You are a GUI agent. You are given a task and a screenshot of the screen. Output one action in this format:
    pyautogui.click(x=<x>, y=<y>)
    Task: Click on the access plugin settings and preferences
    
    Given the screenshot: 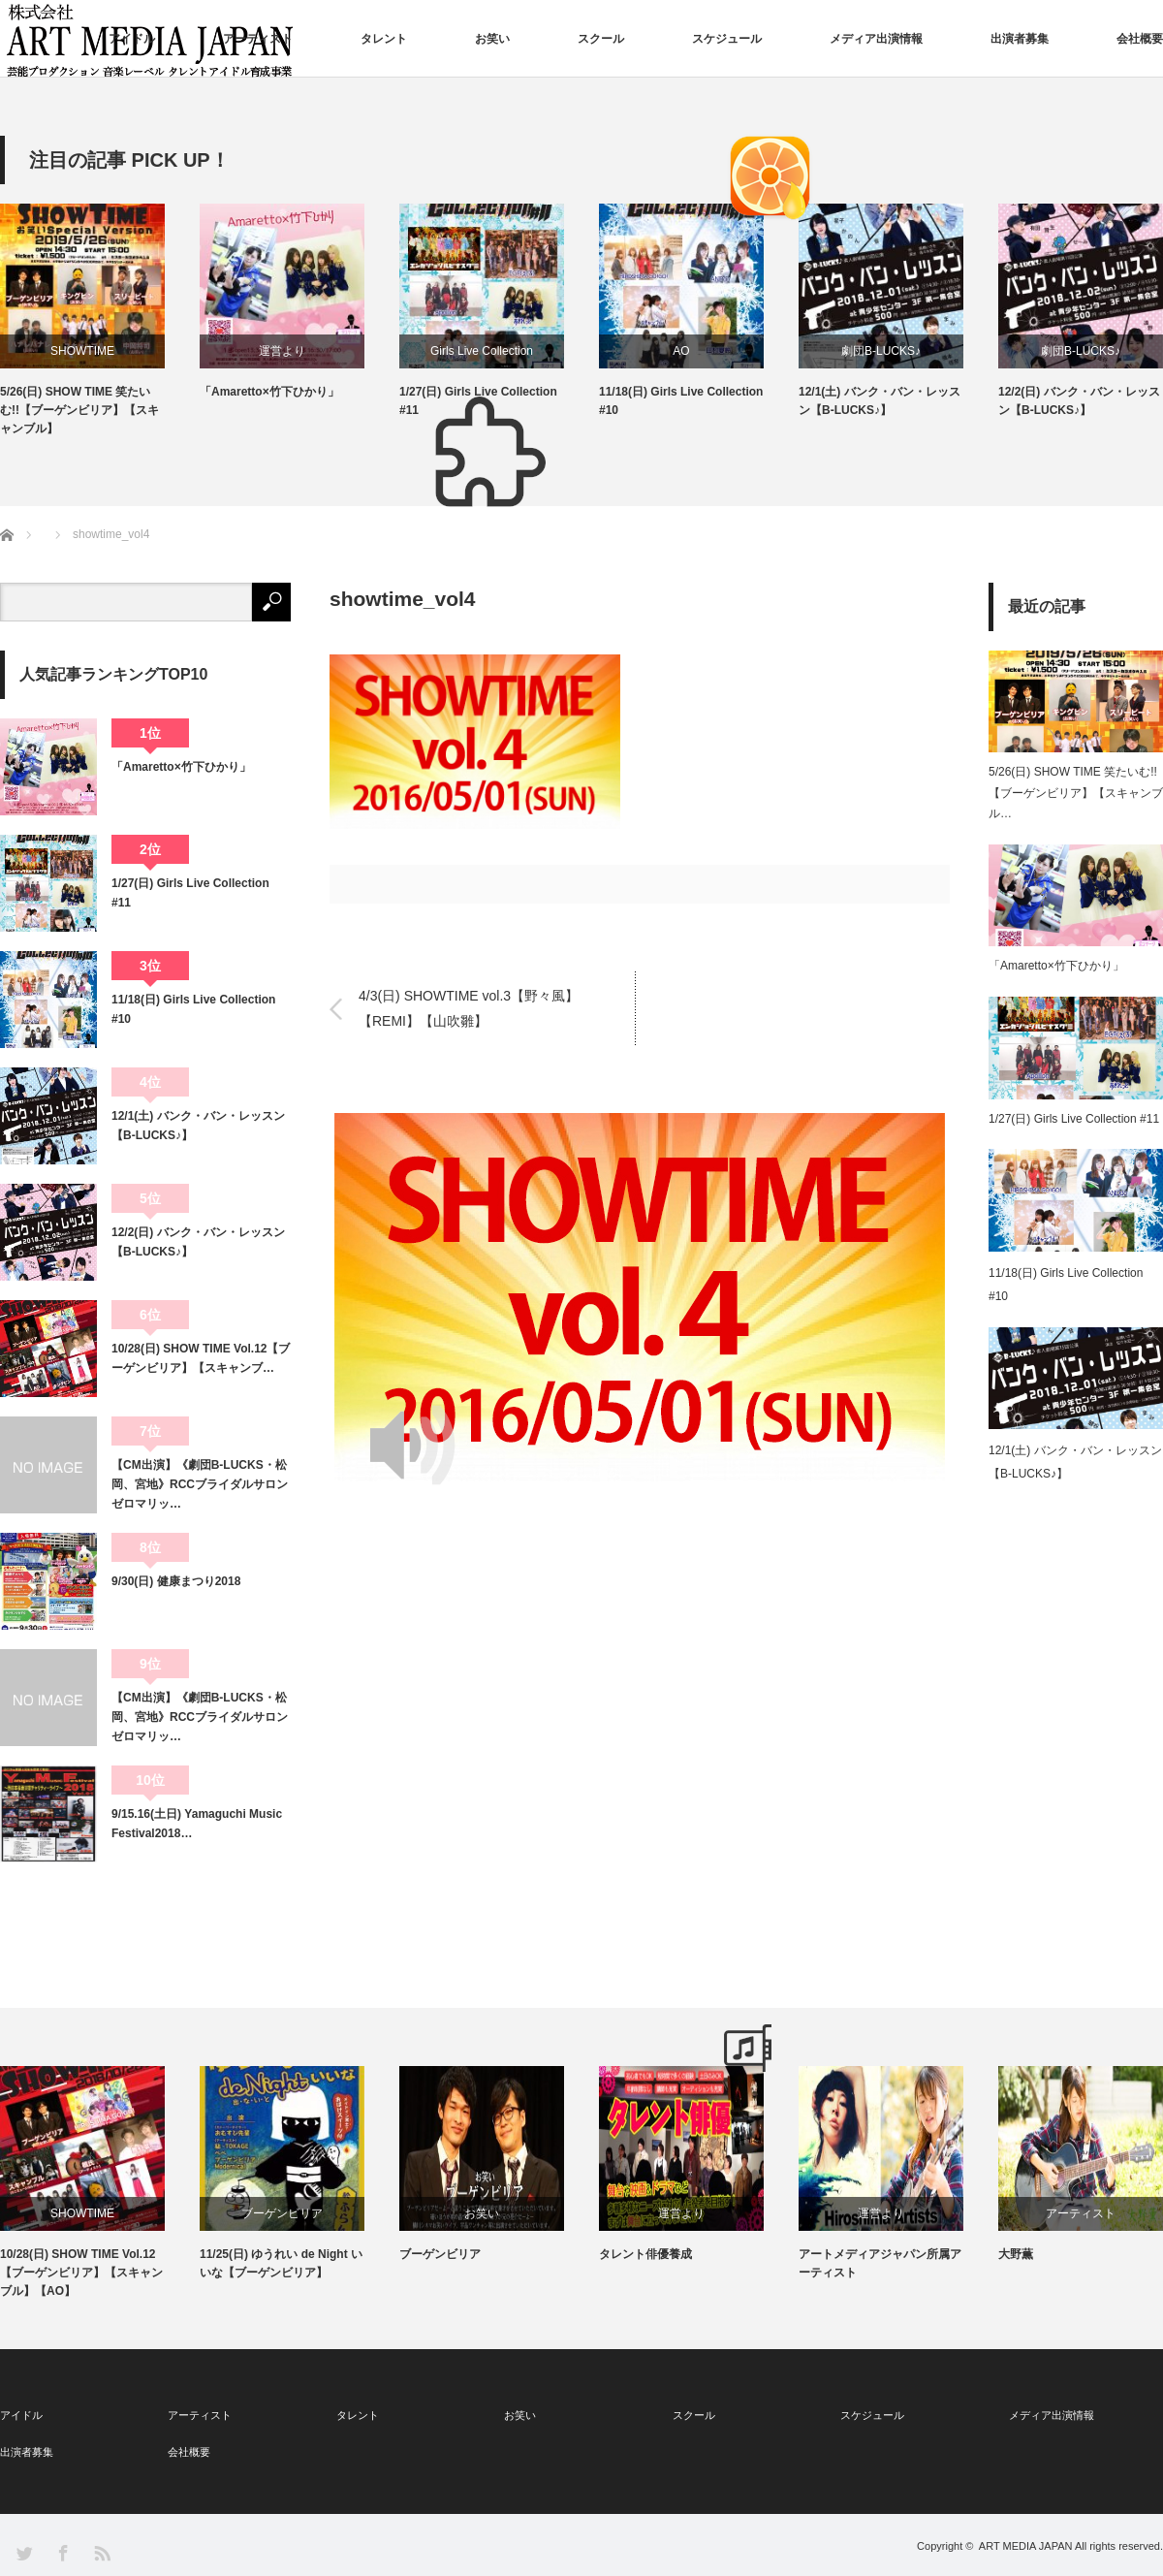 What is the action you would take?
    pyautogui.click(x=487, y=455)
    